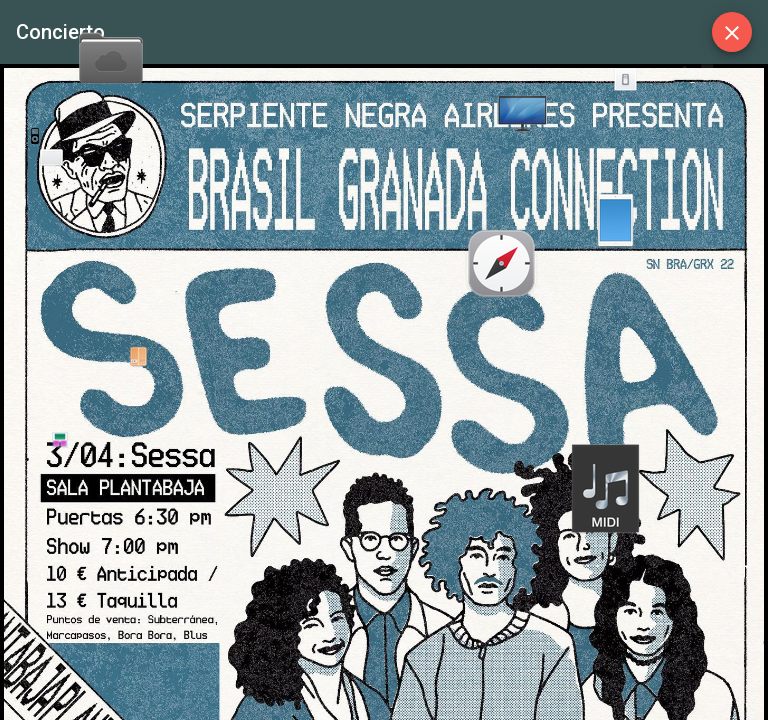 Image resolution: width=768 pixels, height=720 pixels. What do you see at coordinates (522, 108) in the screenshot?
I see `display settings for connected monitor` at bounding box center [522, 108].